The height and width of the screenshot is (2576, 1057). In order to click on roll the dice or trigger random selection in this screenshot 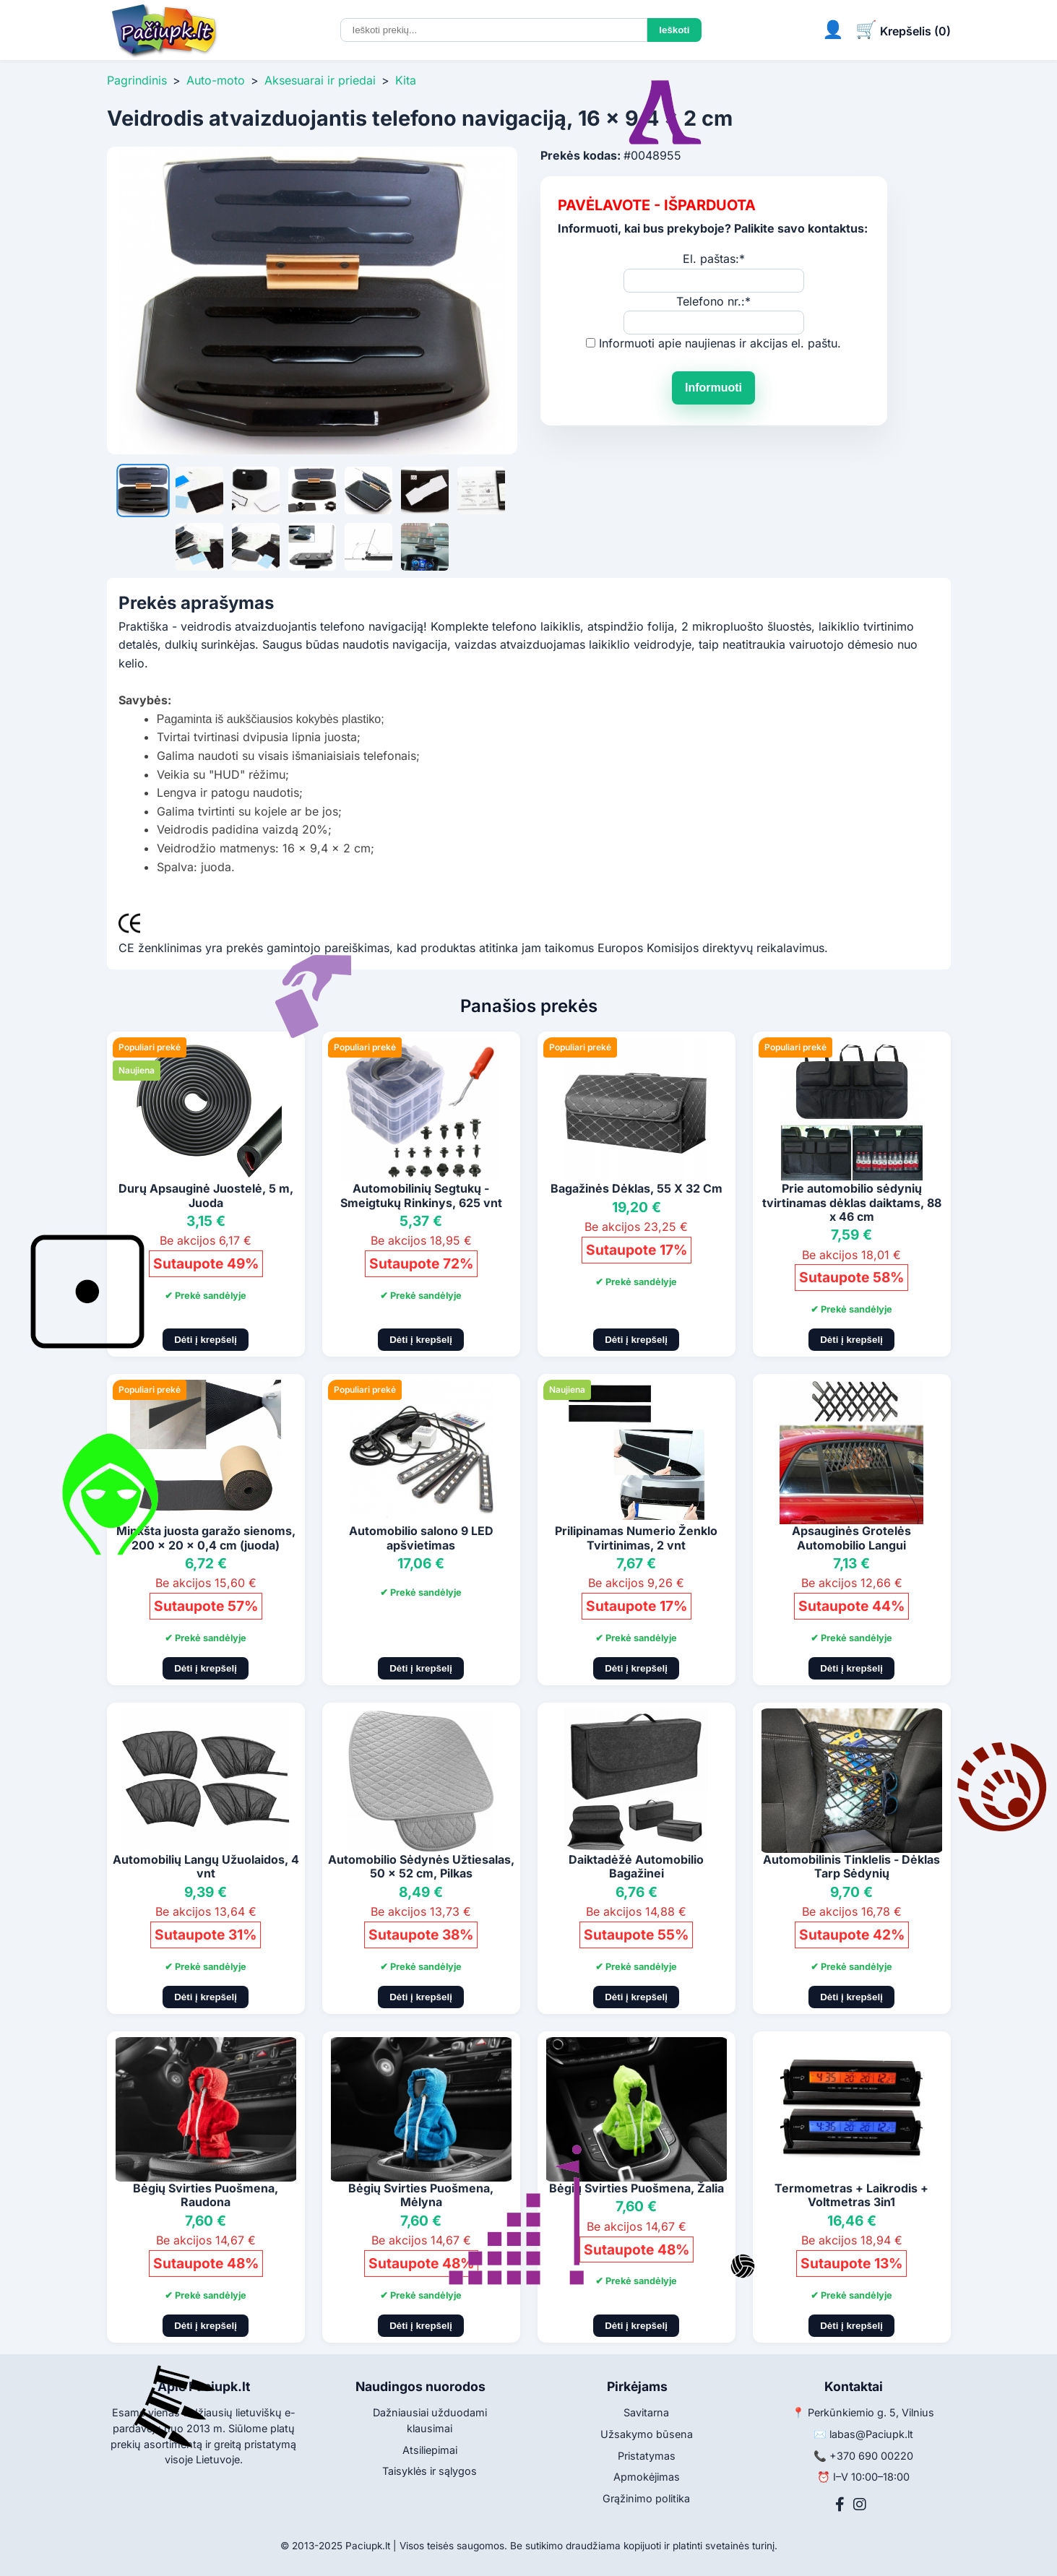, I will do `click(87, 1292)`.